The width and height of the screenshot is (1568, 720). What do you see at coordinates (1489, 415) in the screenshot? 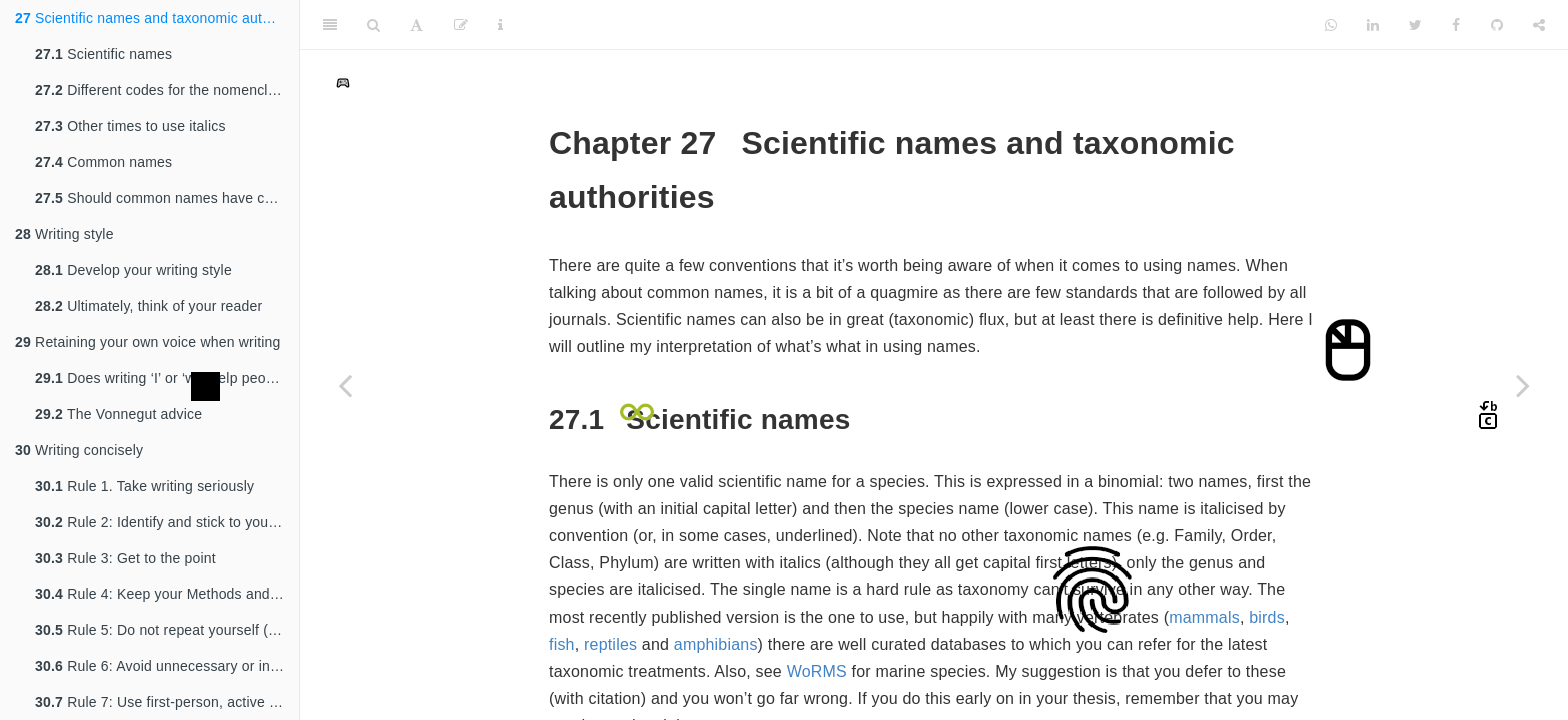
I see `replace selected text or content` at bounding box center [1489, 415].